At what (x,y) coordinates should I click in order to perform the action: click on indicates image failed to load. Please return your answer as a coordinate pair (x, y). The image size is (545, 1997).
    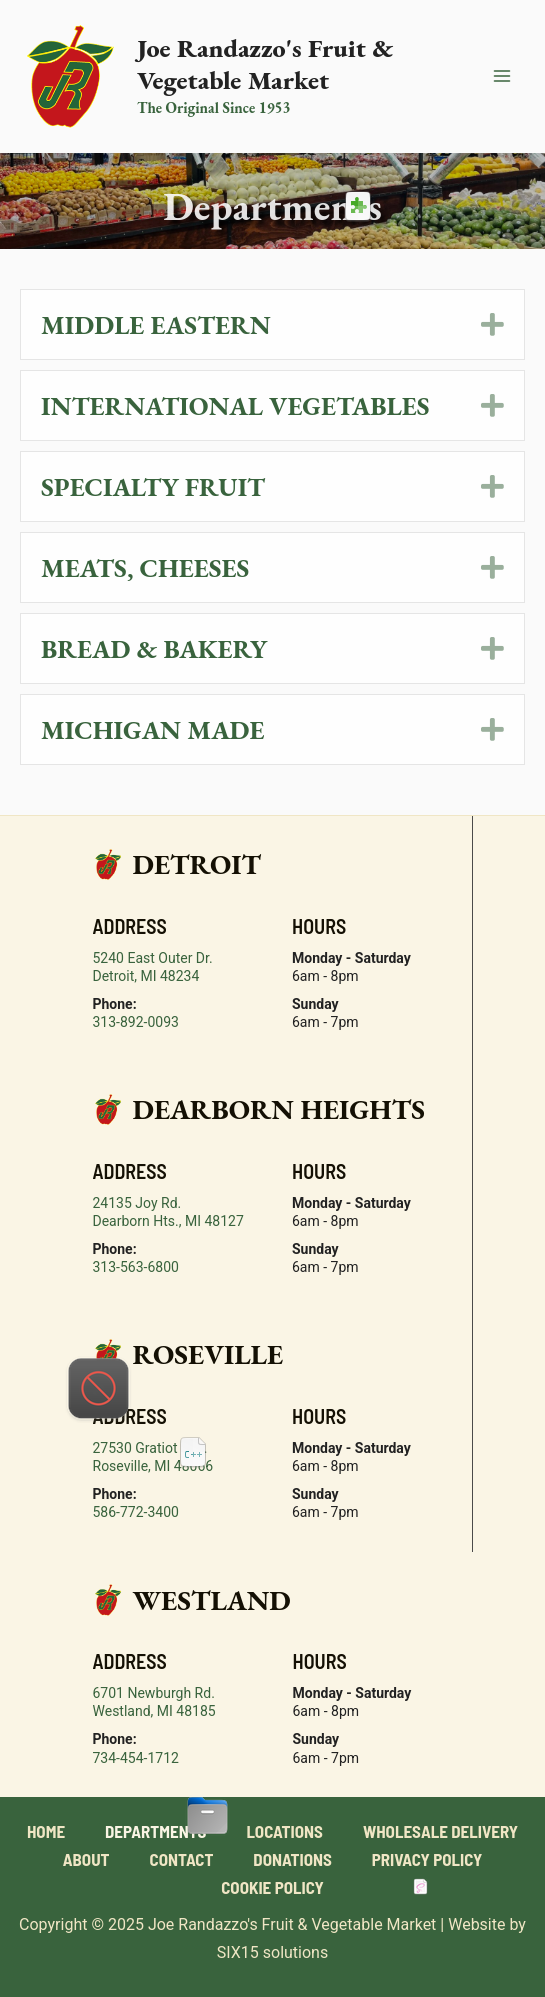
    Looking at the image, I should click on (98, 1388).